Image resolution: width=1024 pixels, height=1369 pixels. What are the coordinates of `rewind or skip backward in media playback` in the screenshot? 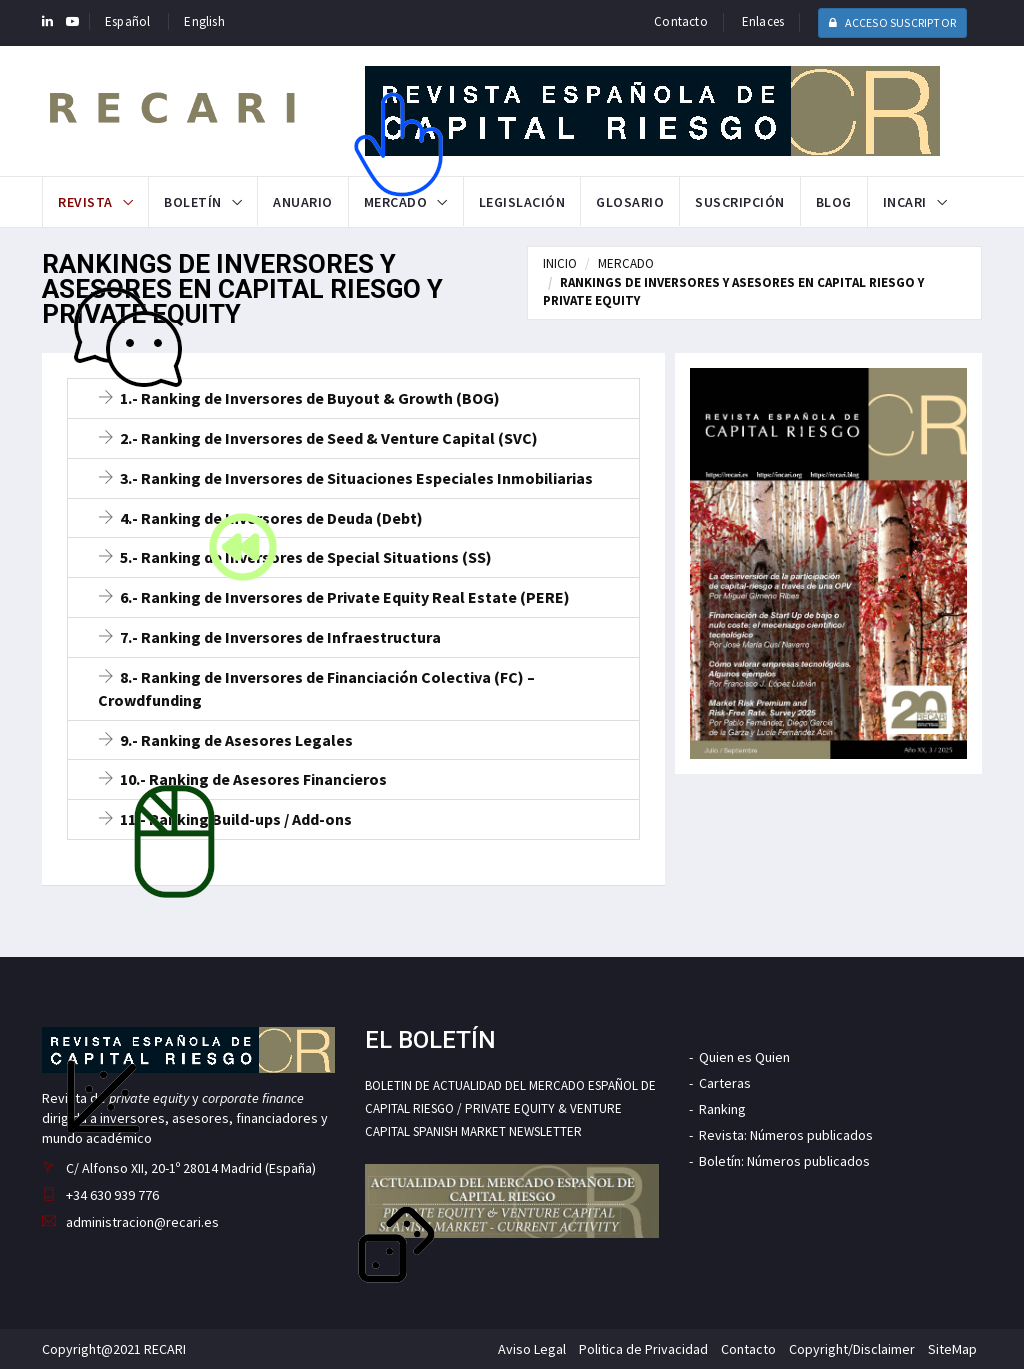 It's located at (243, 547).